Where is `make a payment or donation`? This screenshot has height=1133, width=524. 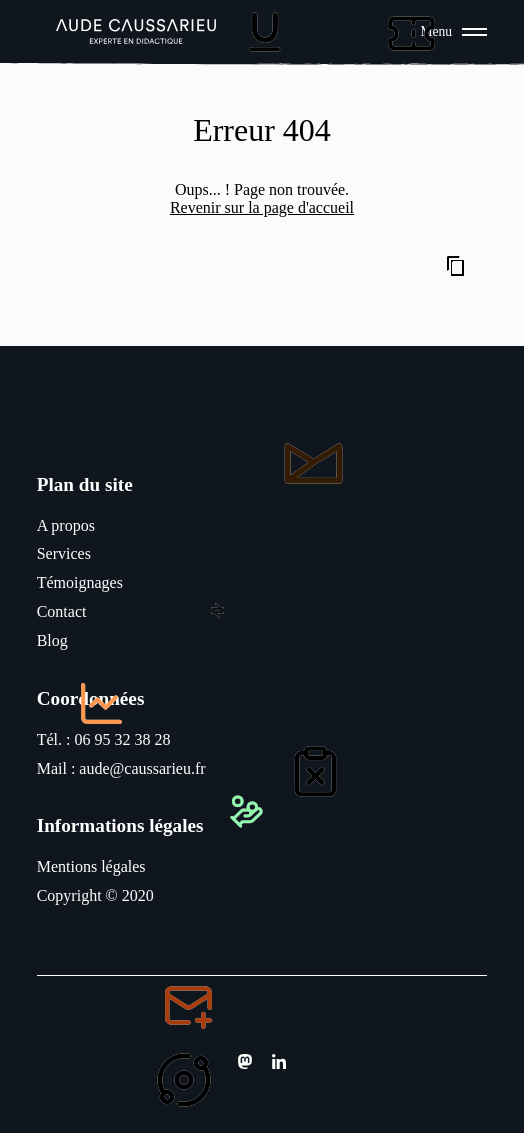
make a payment or donation is located at coordinates (246, 811).